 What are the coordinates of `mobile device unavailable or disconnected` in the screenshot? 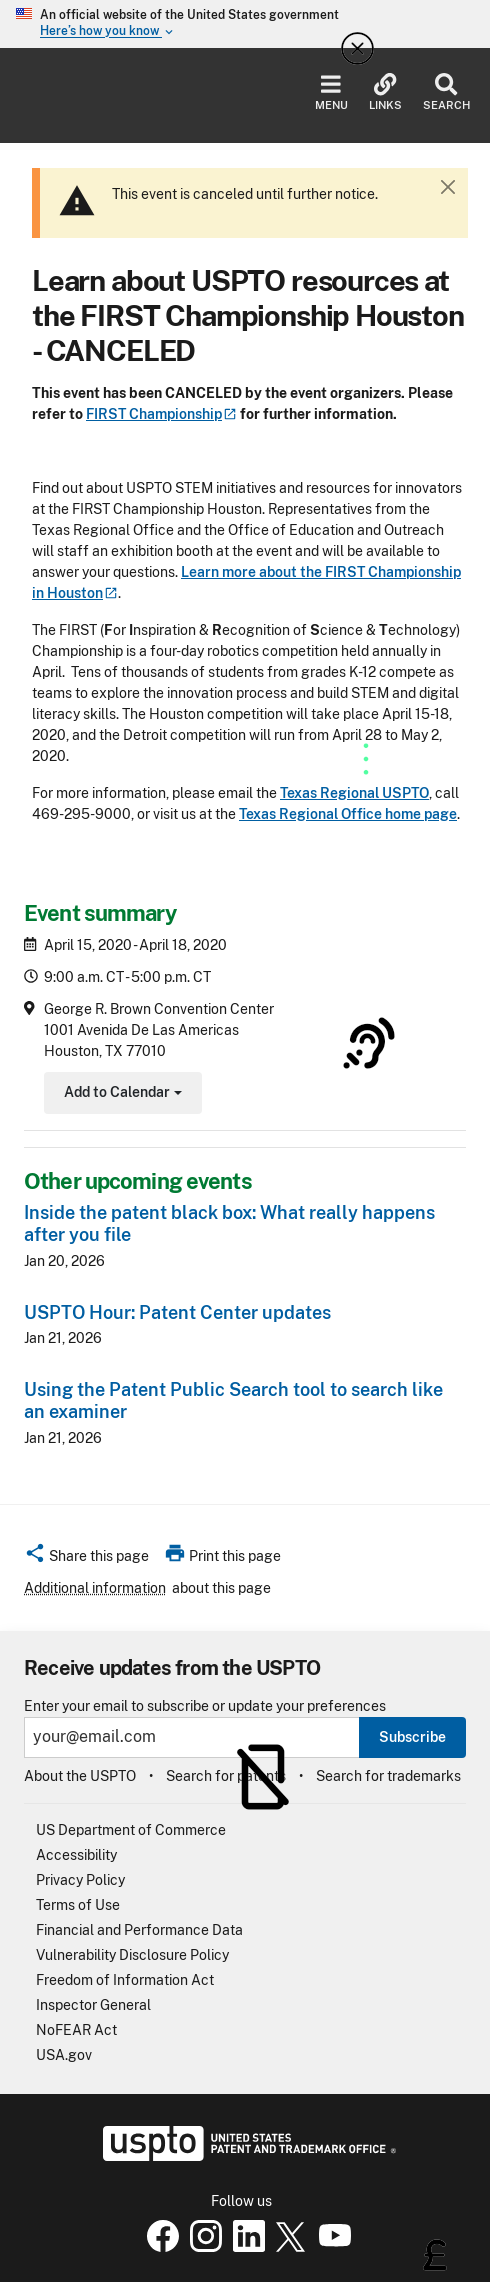 It's located at (263, 1777).